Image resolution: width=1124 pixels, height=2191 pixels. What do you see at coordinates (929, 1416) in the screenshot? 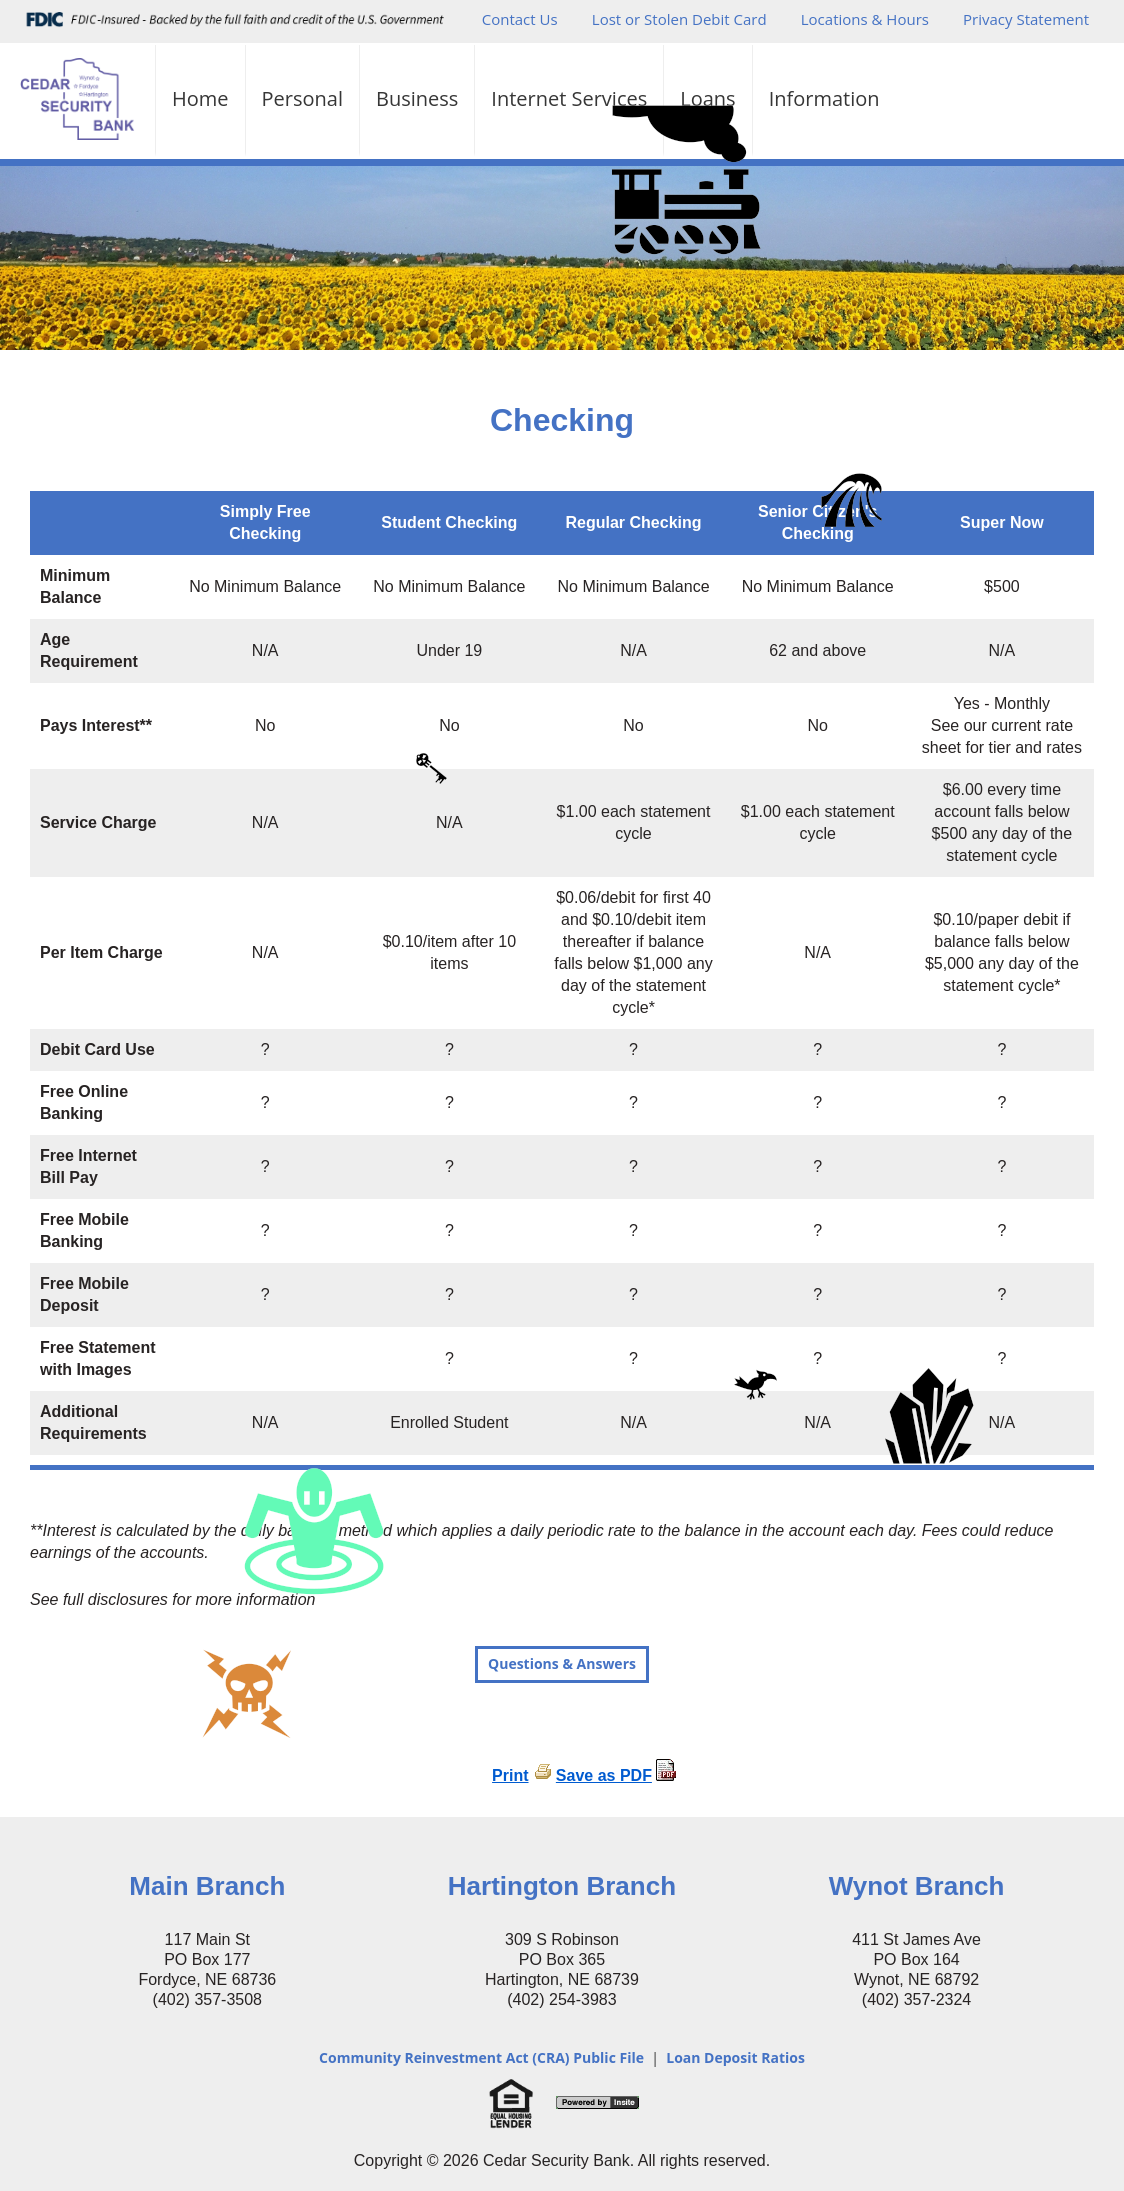
I see `view crystal resources or inventory` at bounding box center [929, 1416].